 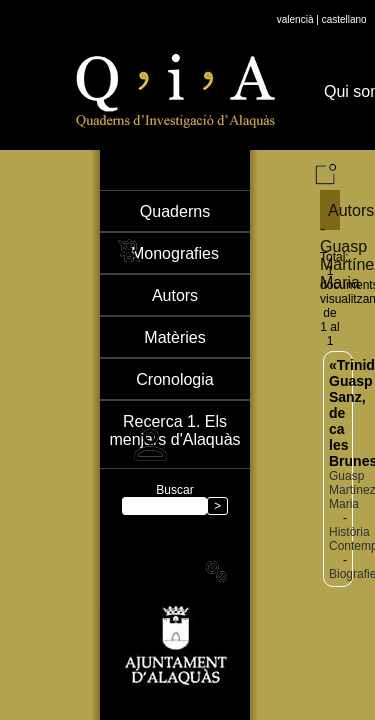 I want to click on disable bot or automated features, so click(x=129, y=251).